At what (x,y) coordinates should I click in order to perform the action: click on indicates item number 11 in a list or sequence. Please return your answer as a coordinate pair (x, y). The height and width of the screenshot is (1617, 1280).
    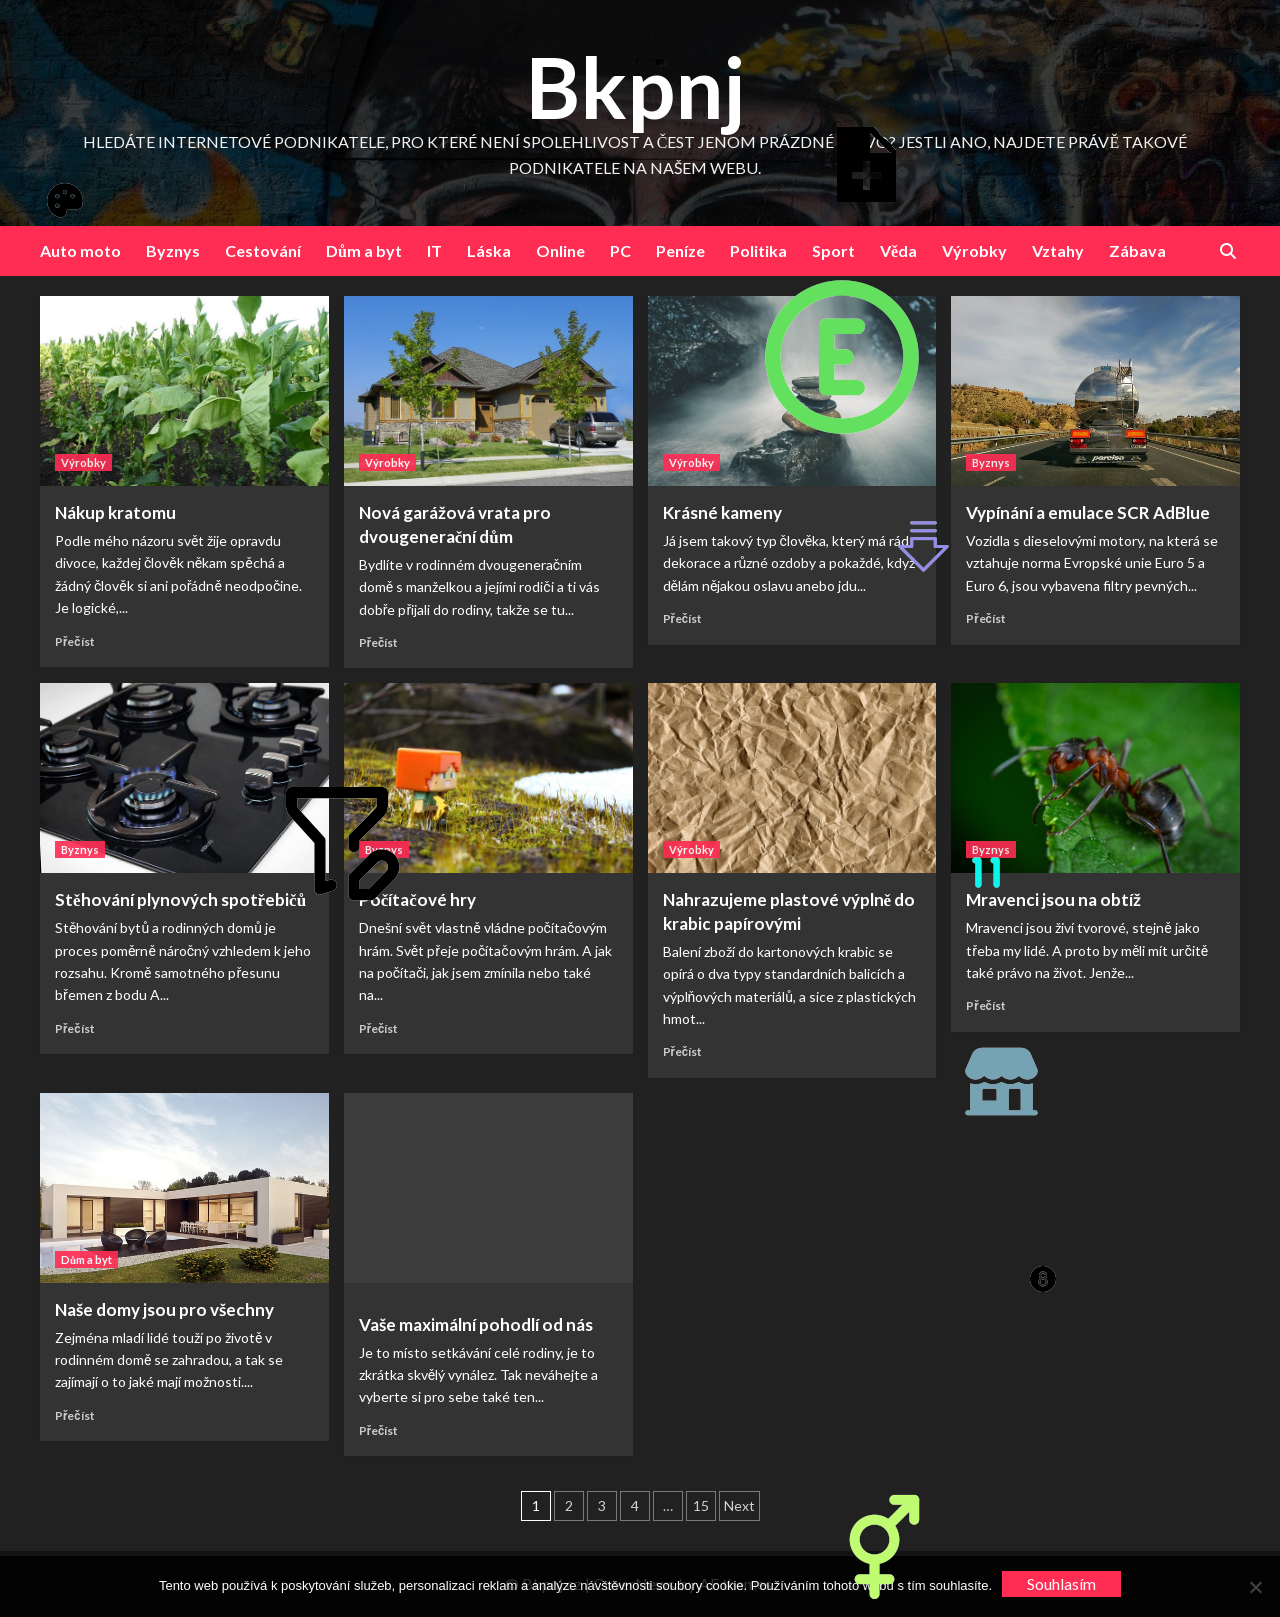
    Looking at the image, I should click on (987, 872).